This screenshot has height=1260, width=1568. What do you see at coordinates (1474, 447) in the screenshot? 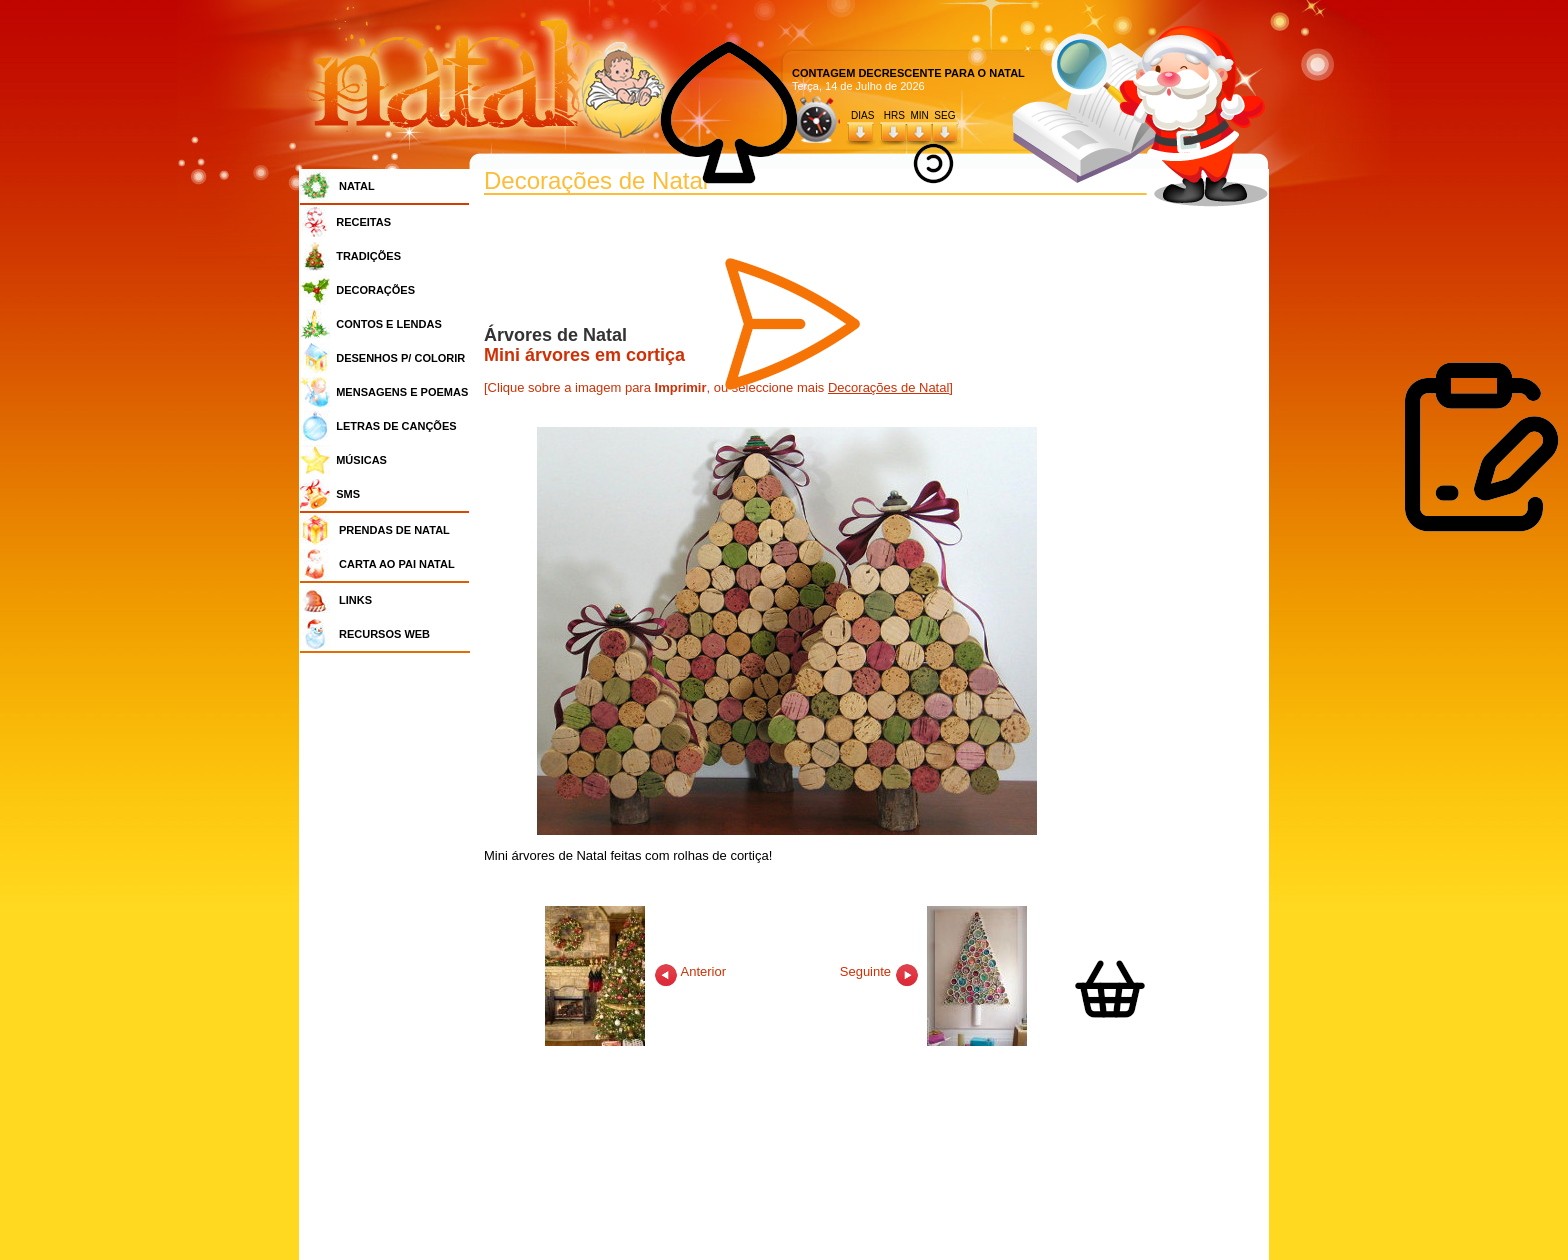
I see `edit or fill out a form` at bounding box center [1474, 447].